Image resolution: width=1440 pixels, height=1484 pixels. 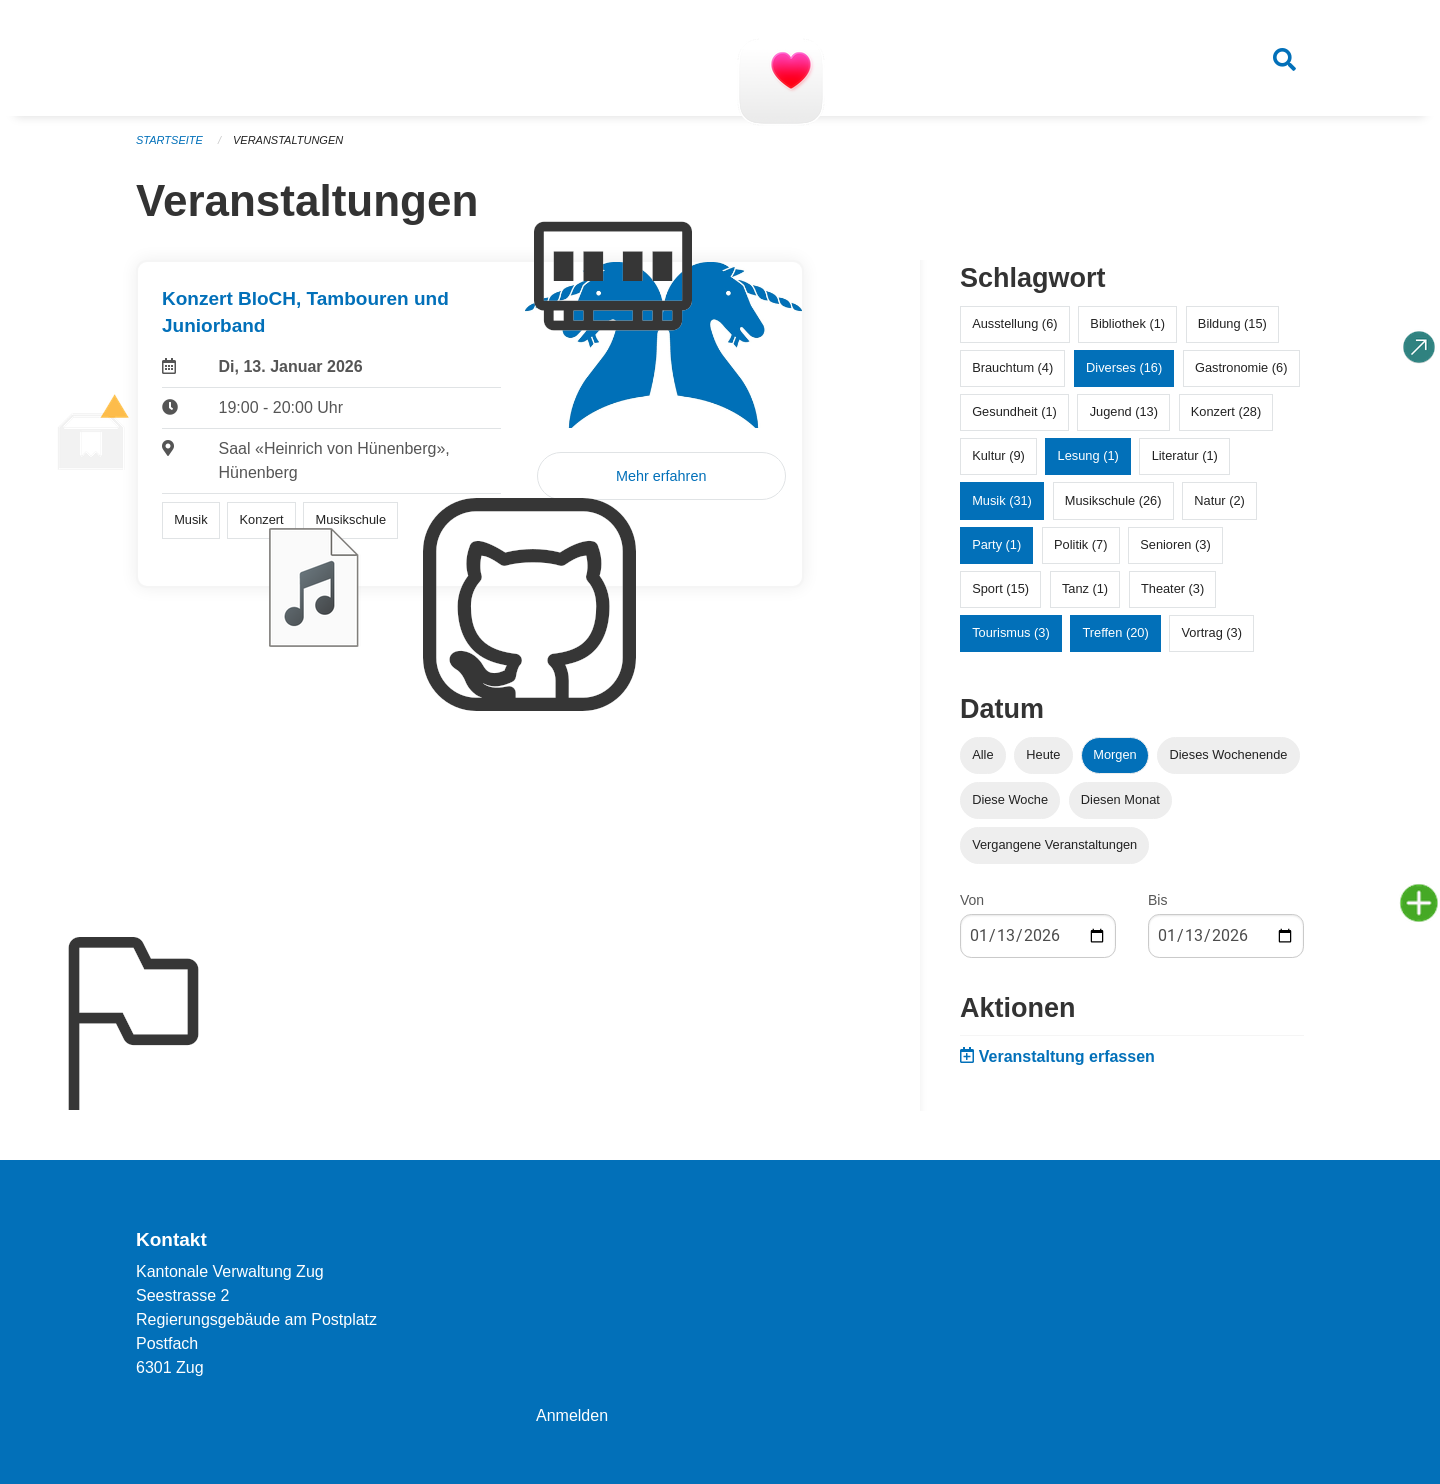 What do you see at coordinates (613, 281) in the screenshot?
I see `indicates a memory module or RAM component` at bounding box center [613, 281].